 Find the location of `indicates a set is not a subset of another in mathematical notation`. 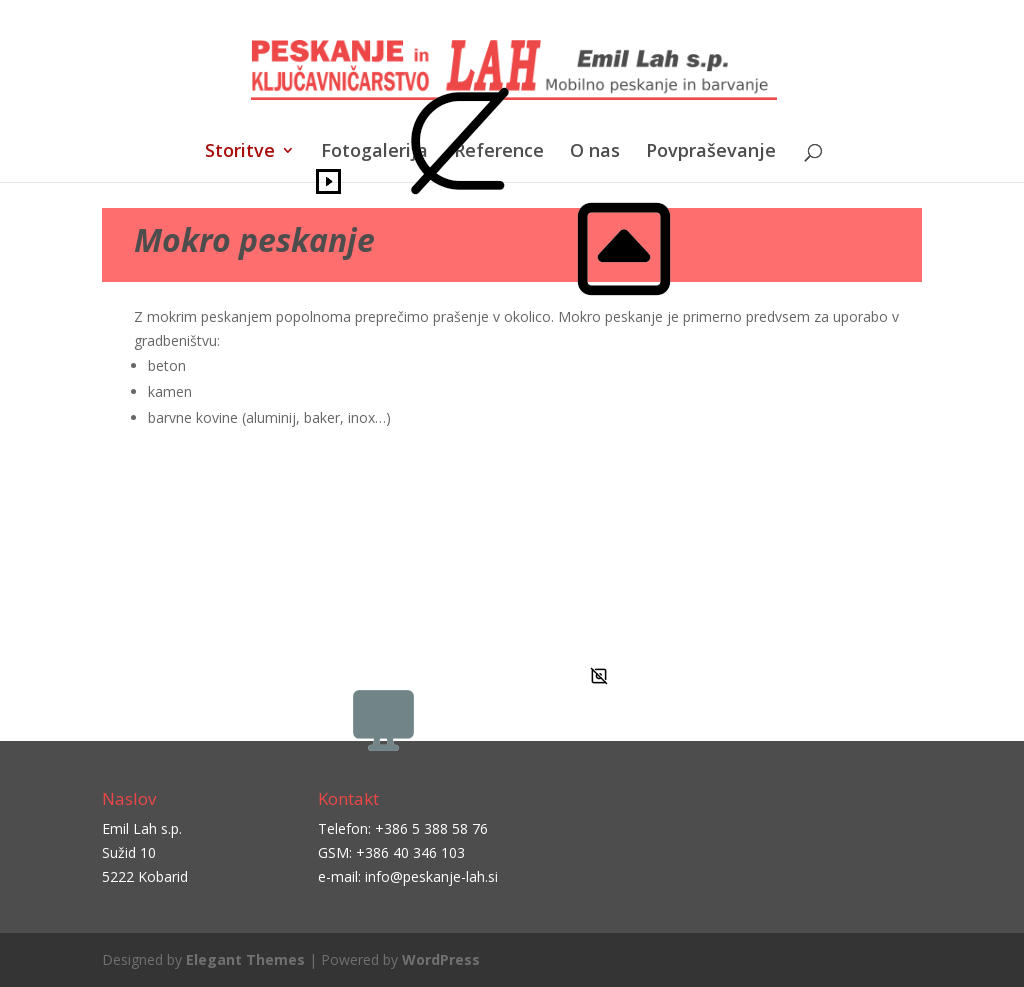

indicates a set is not a subset of another in mathematical notation is located at coordinates (460, 141).